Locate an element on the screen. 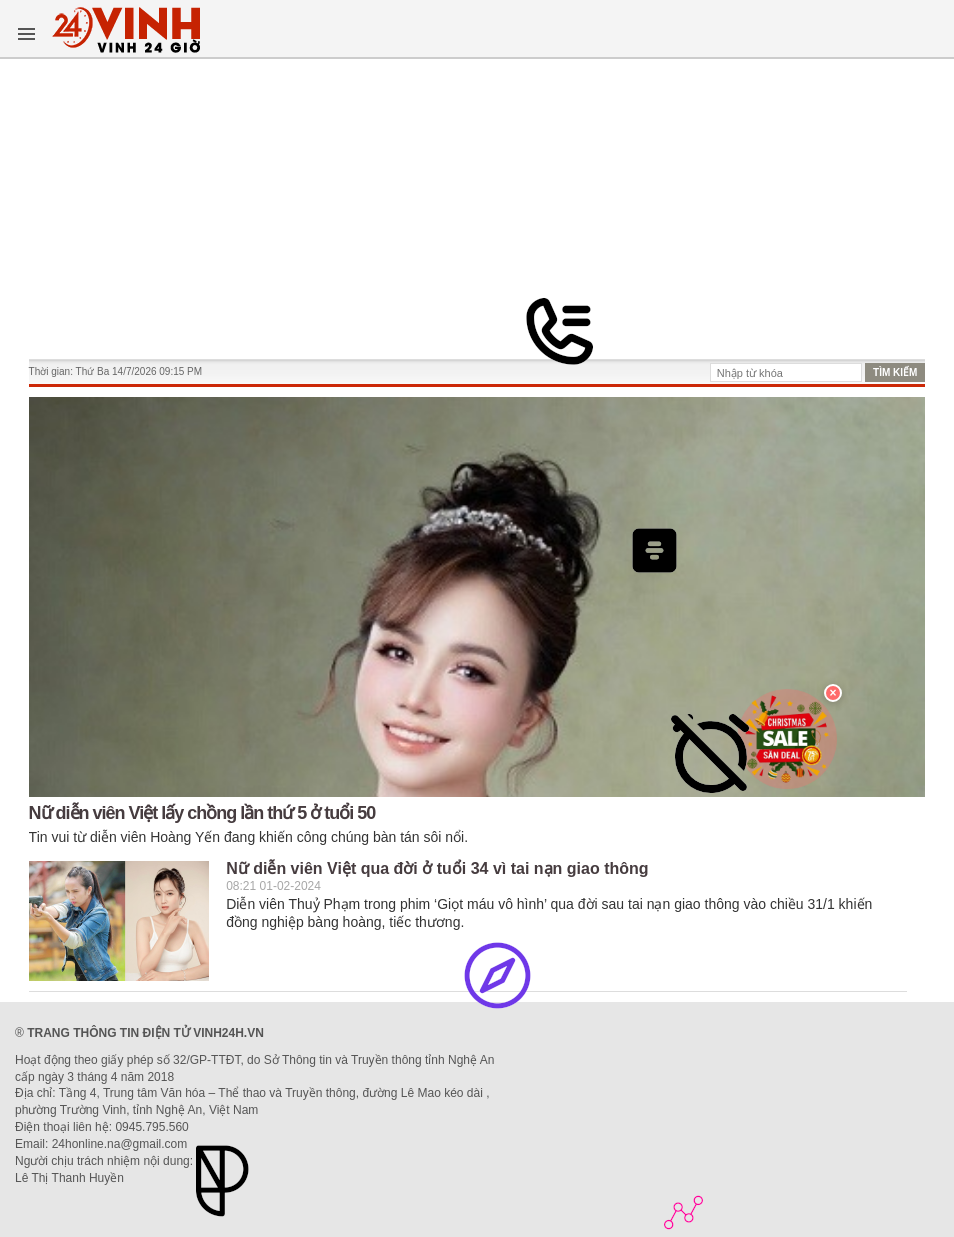 This screenshot has width=954, height=1237. view connected data points or nodes is located at coordinates (683, 1212).